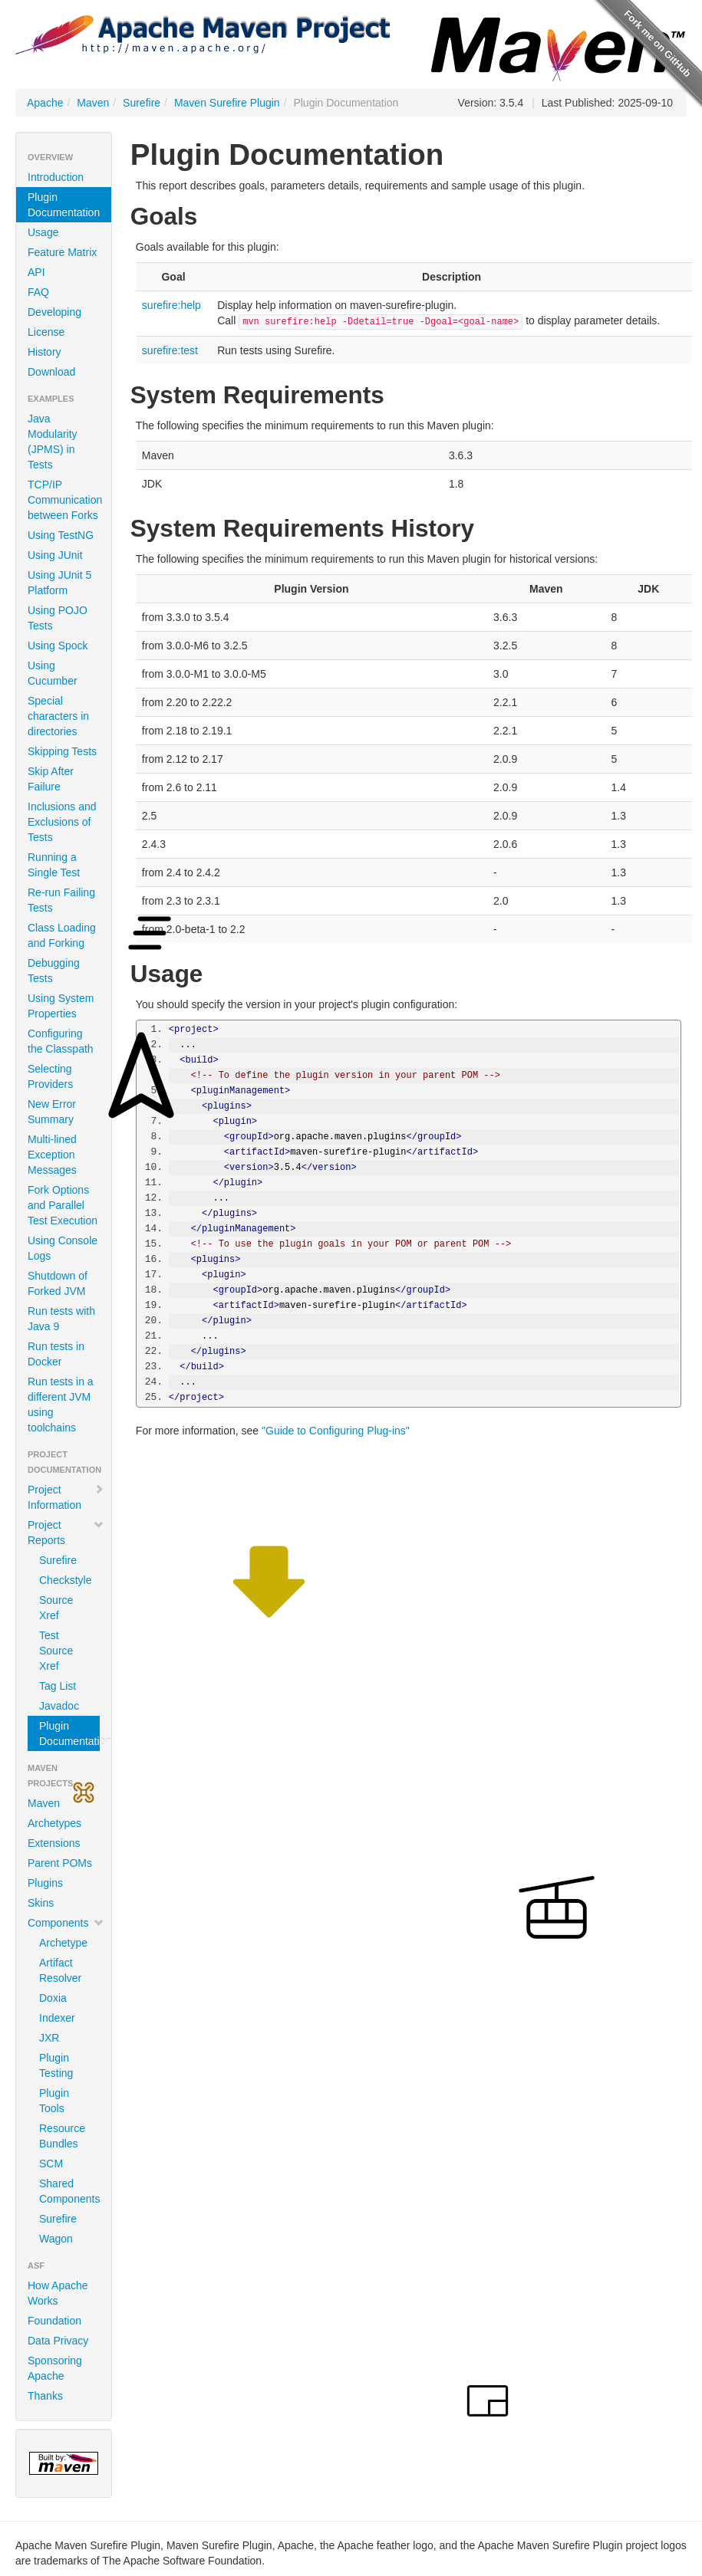 This screenshot has height=2576, width=702. Describe the element at coordinates (84, 1792) in the screenshot. I see `access drone controls` at that location.